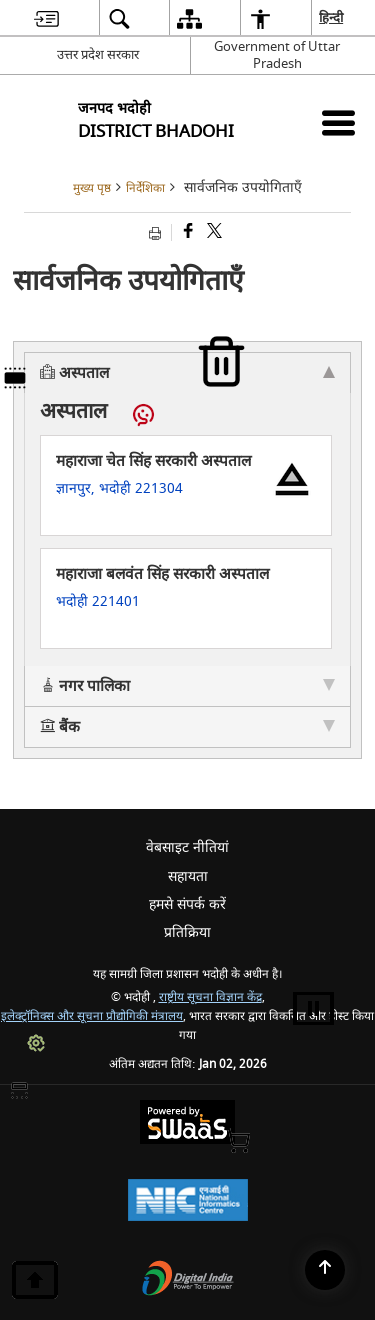 The width and height of the screenshot is (375, 1320). Describe the element at coordinates (15, 378) in the screenshot. I see `insert a new content section` at that location.